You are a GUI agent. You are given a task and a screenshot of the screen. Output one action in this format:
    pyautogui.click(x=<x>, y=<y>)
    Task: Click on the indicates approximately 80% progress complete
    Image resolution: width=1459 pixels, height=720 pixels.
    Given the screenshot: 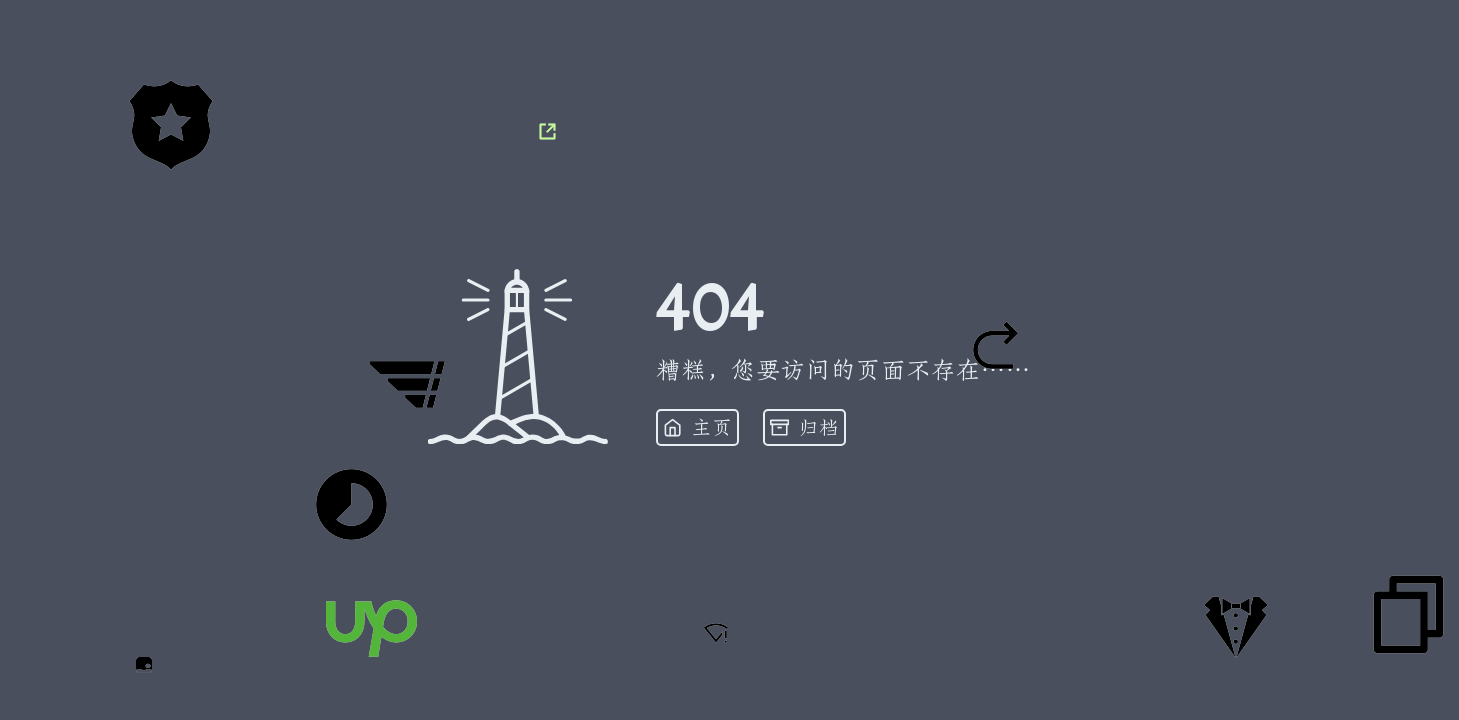 What is the action you would take?
    pyautogui.click(x=351, y=504)
    